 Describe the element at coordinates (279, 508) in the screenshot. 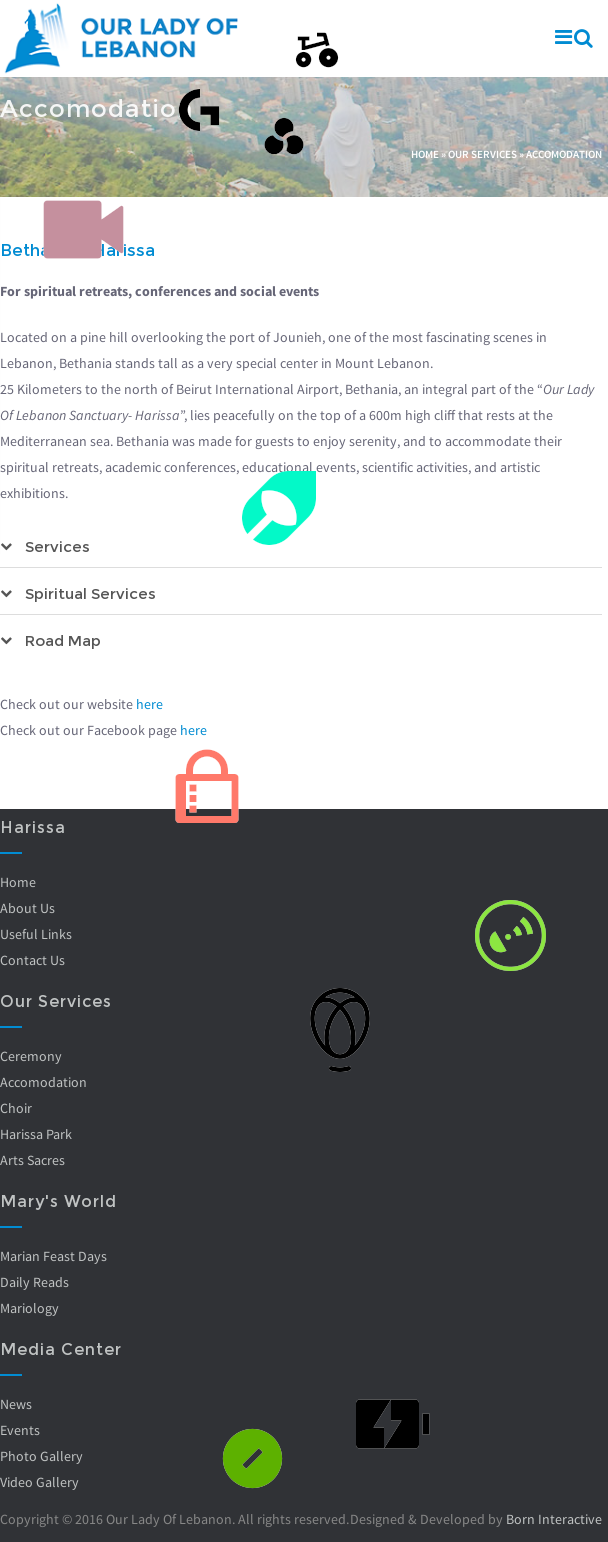

I see `visit mintlify documentation platform` at that location.